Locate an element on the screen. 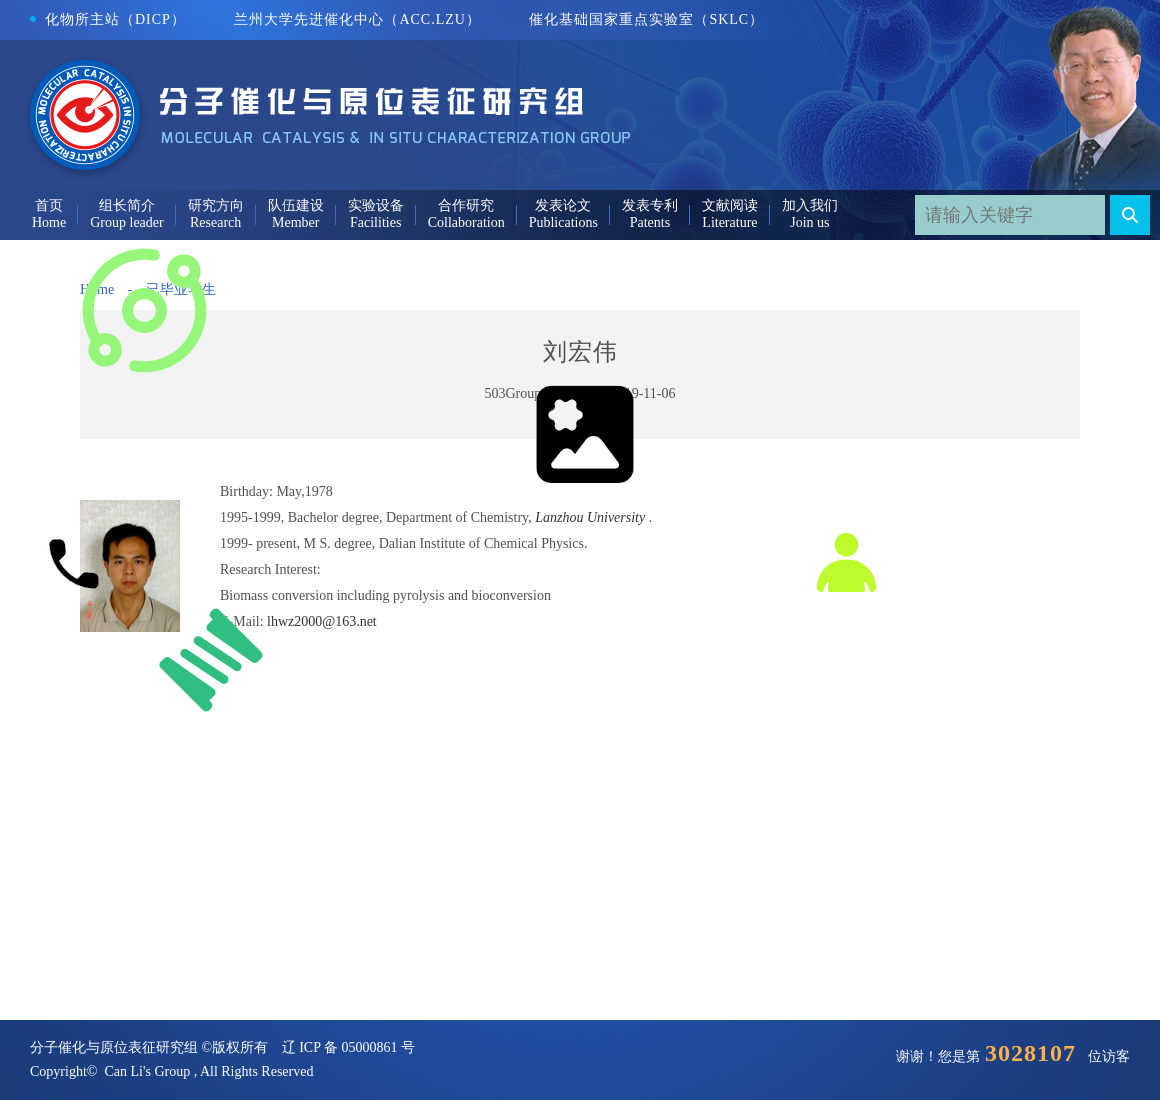 The height and width of the screenshot is (1100, 1160). open or view a thread is located at coordinates (211, 660).